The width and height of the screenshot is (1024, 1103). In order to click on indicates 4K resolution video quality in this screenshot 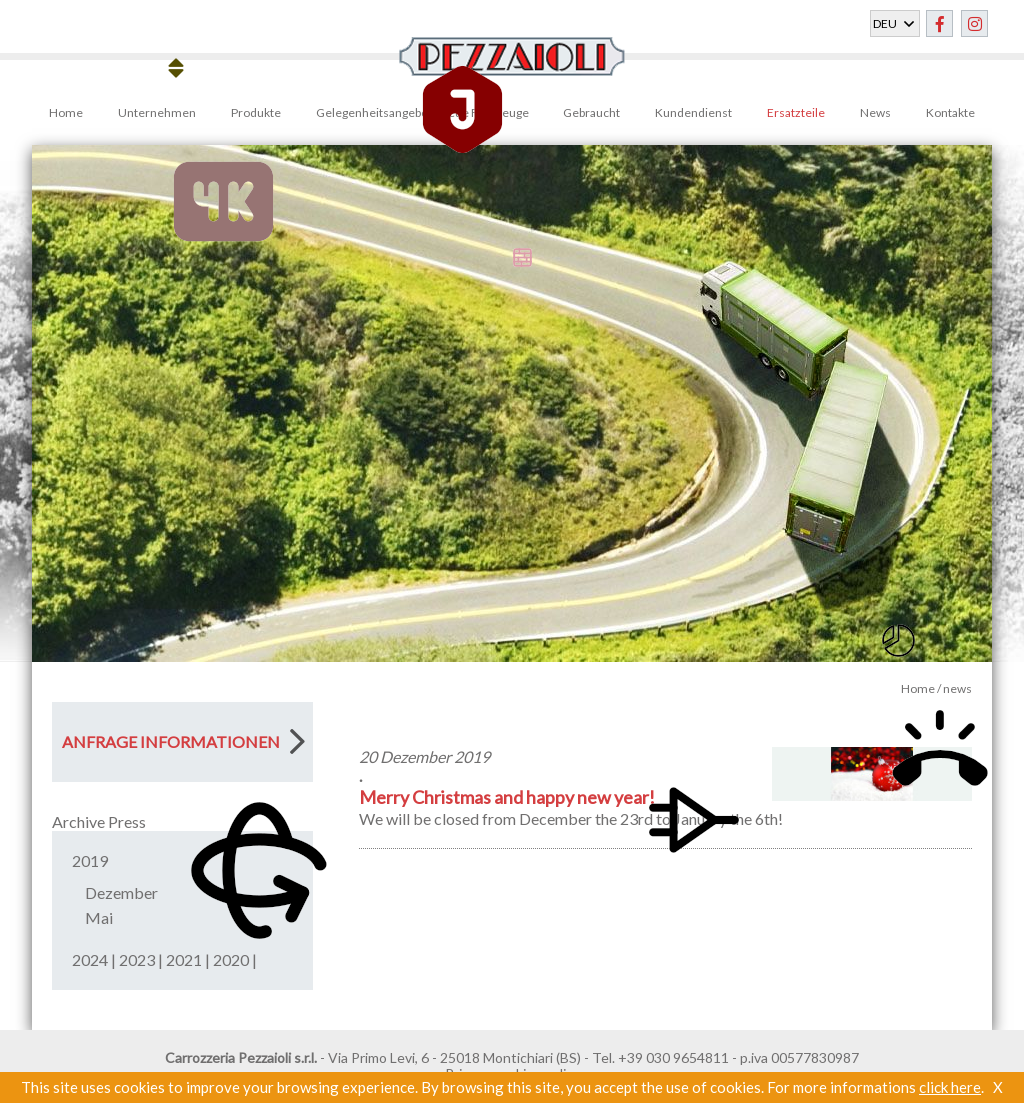, I will do `click(223, 201)`.